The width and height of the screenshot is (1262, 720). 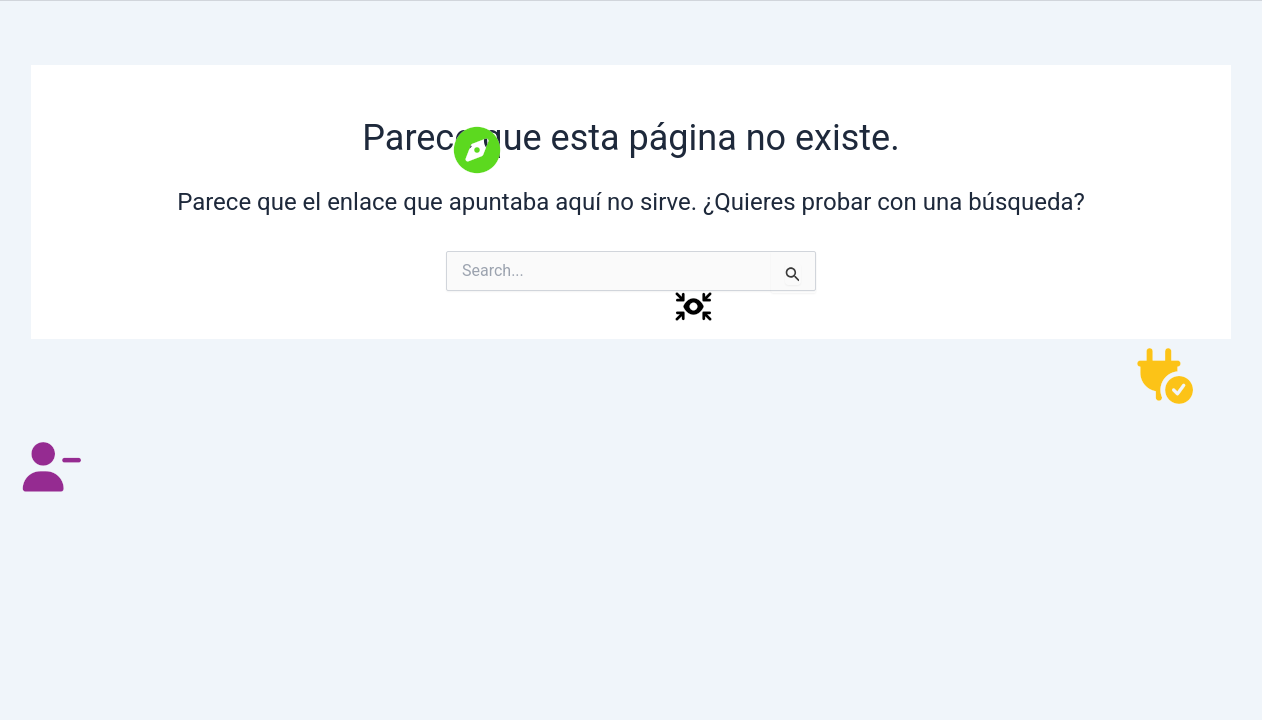 What do you see at coordinates (49, 466) in the screenshot?
I see `remove a user or contact` at bounding box center [49, 466].